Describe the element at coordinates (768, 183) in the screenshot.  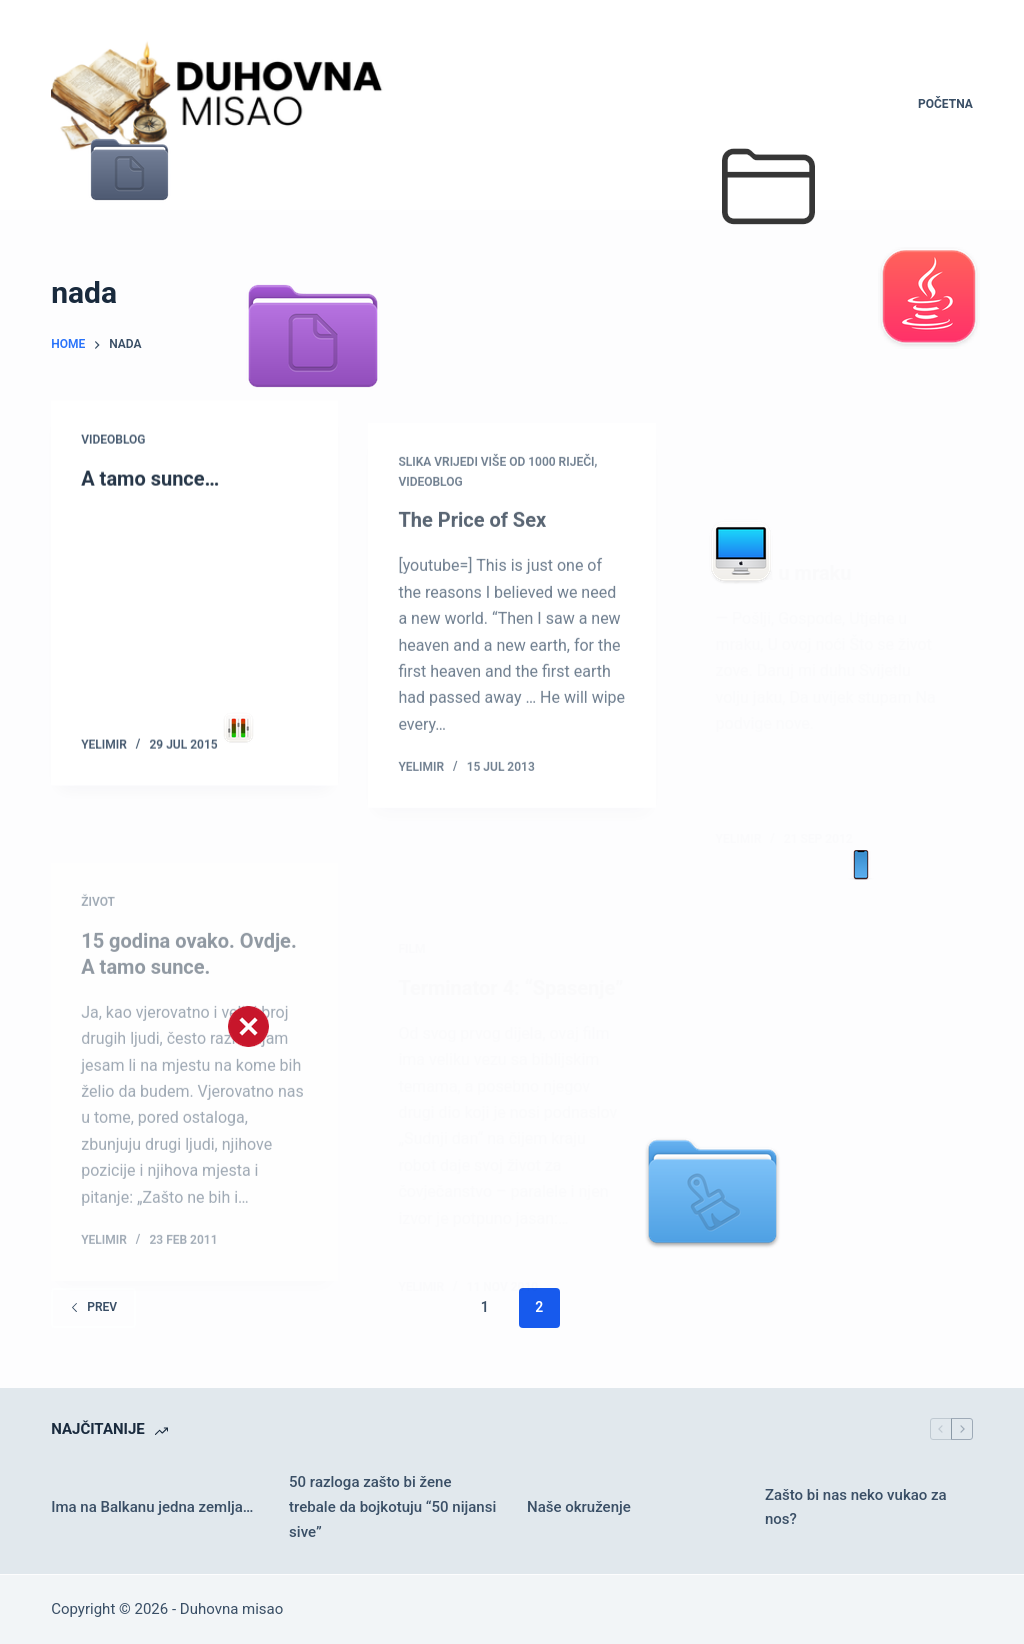
I see `access file and folder preferences` at that location.